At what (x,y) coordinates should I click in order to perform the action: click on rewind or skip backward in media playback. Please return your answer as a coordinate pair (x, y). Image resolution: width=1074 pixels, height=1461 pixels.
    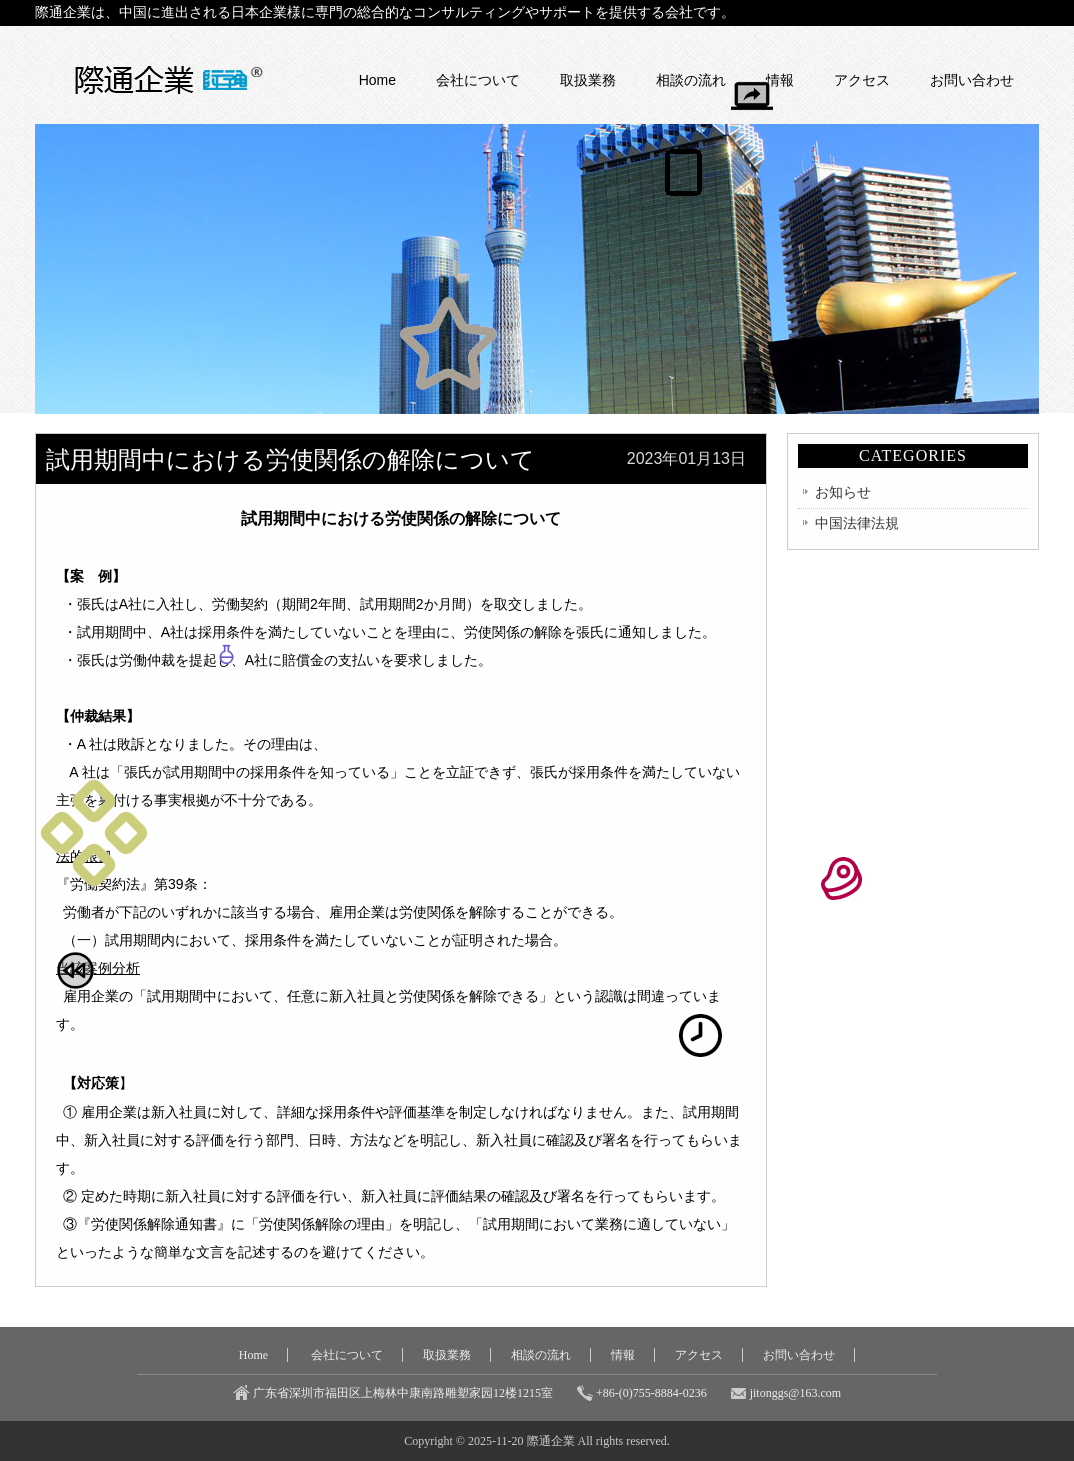
    Looking at the image, I should click on (75, 970).